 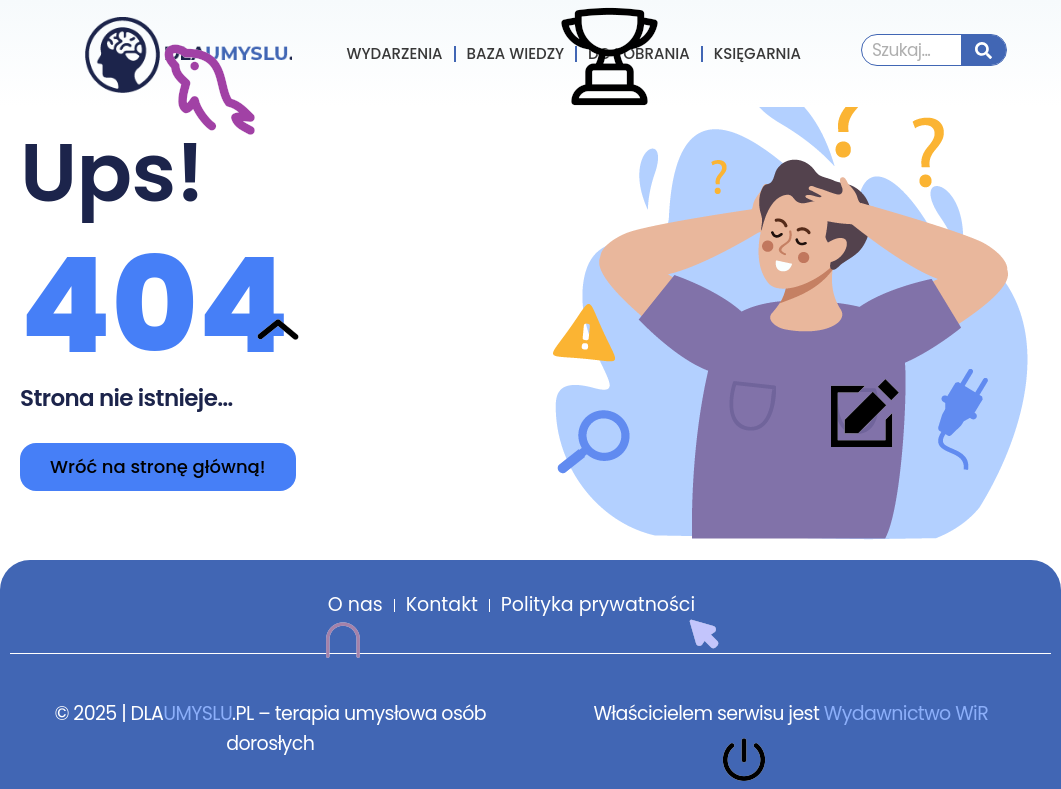 What do you see at coordinates (343, 641) in the screenshot?
I see `indicates a set intersection operation` at bounding box center [343, 641].